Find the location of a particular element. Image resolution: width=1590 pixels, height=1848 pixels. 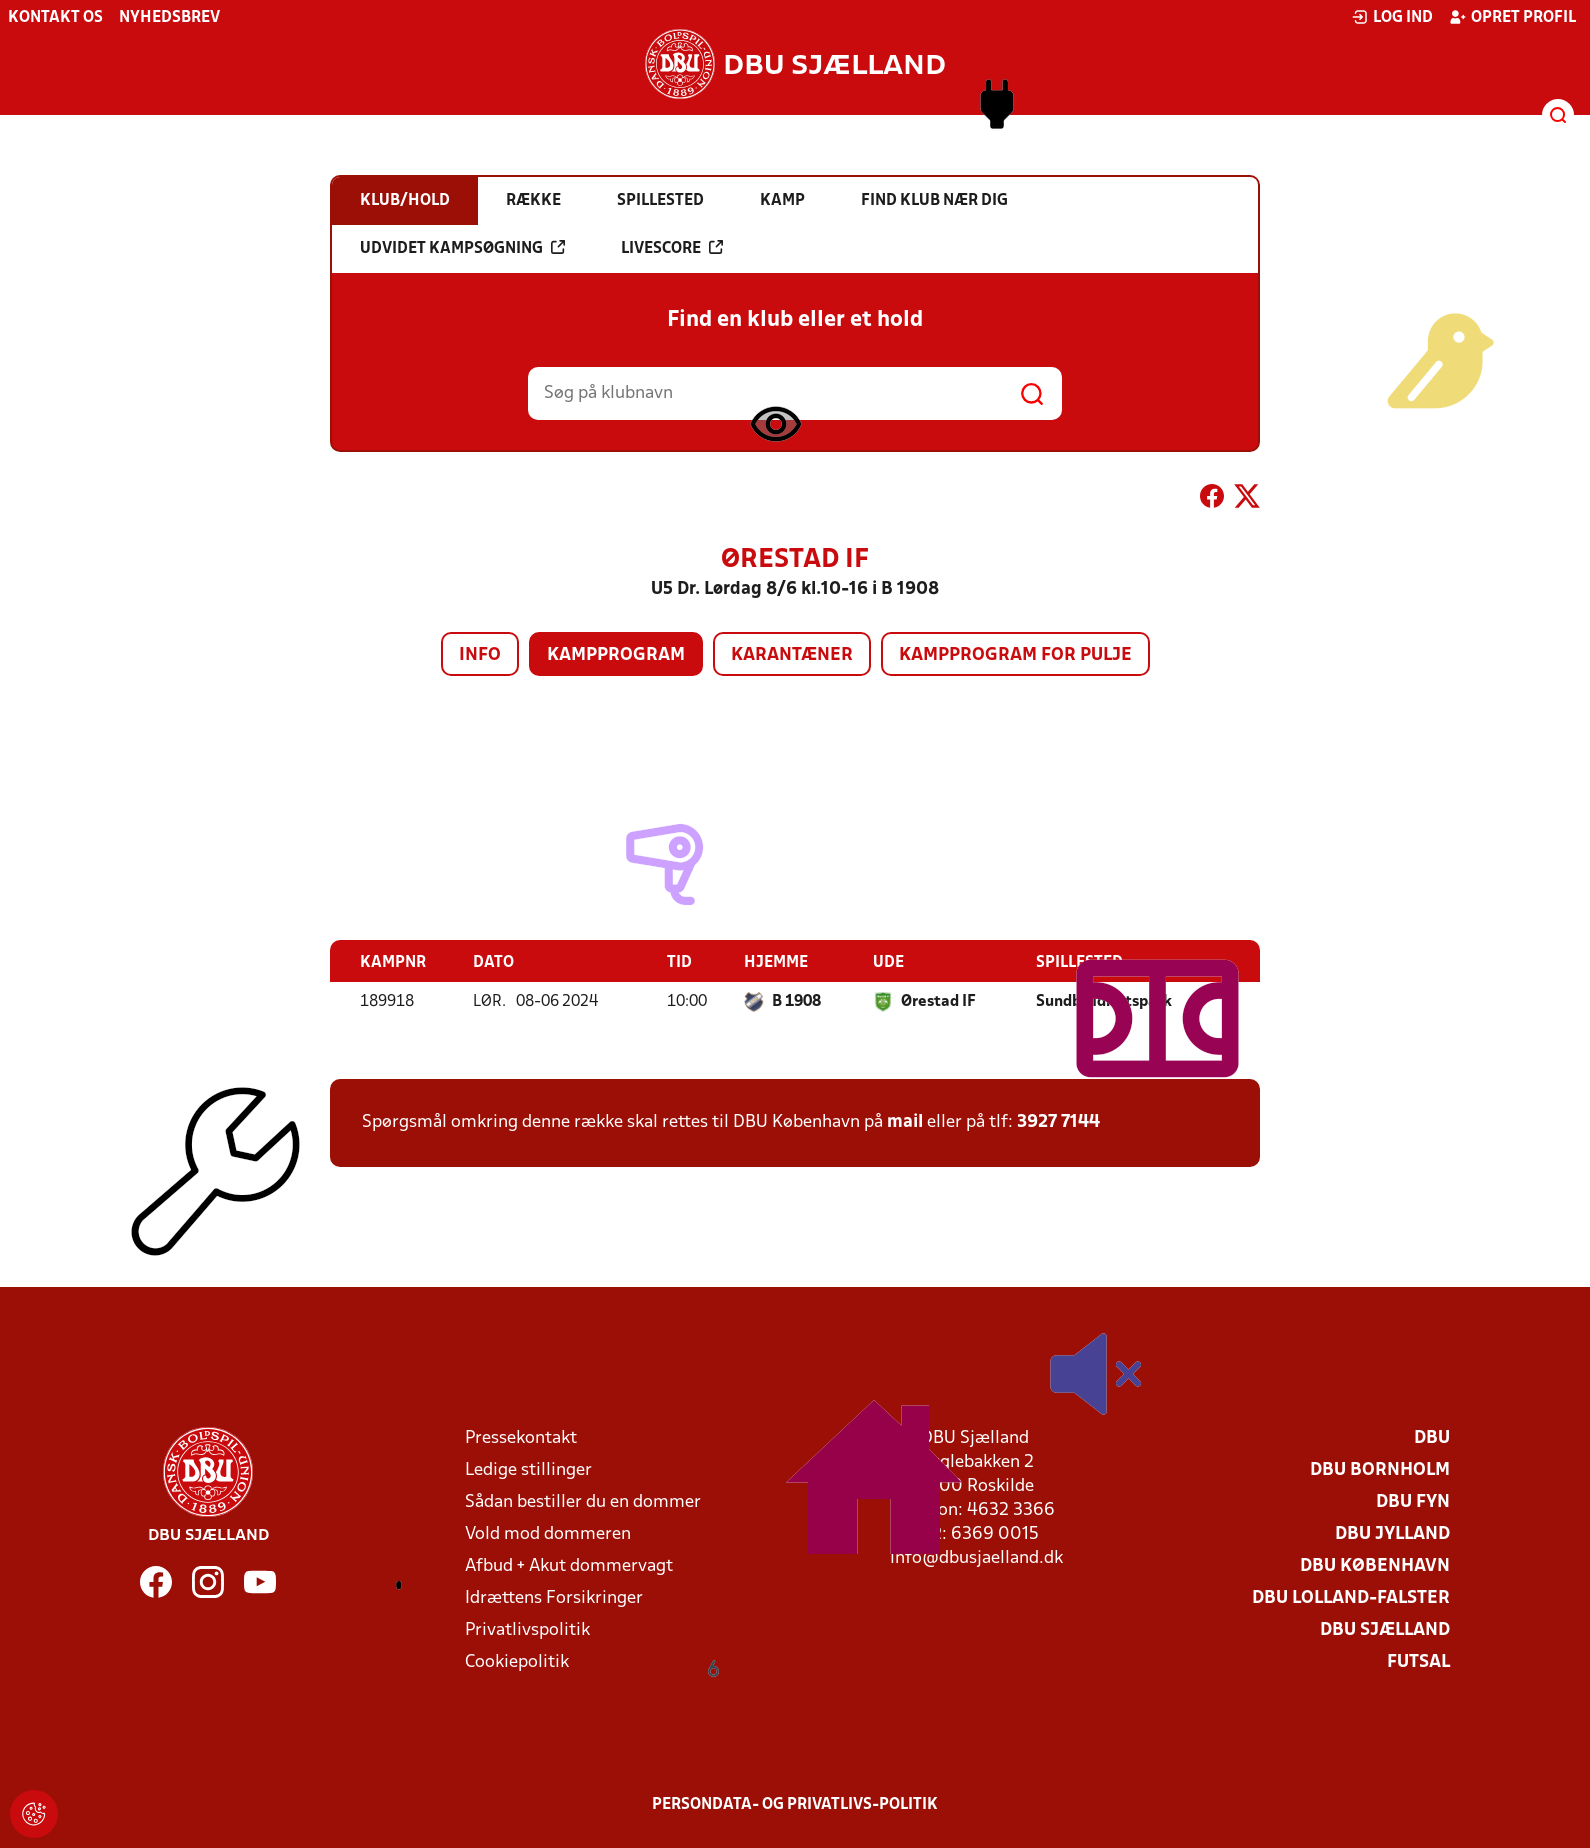

mute audio is located at coordinates (1091, 1374).